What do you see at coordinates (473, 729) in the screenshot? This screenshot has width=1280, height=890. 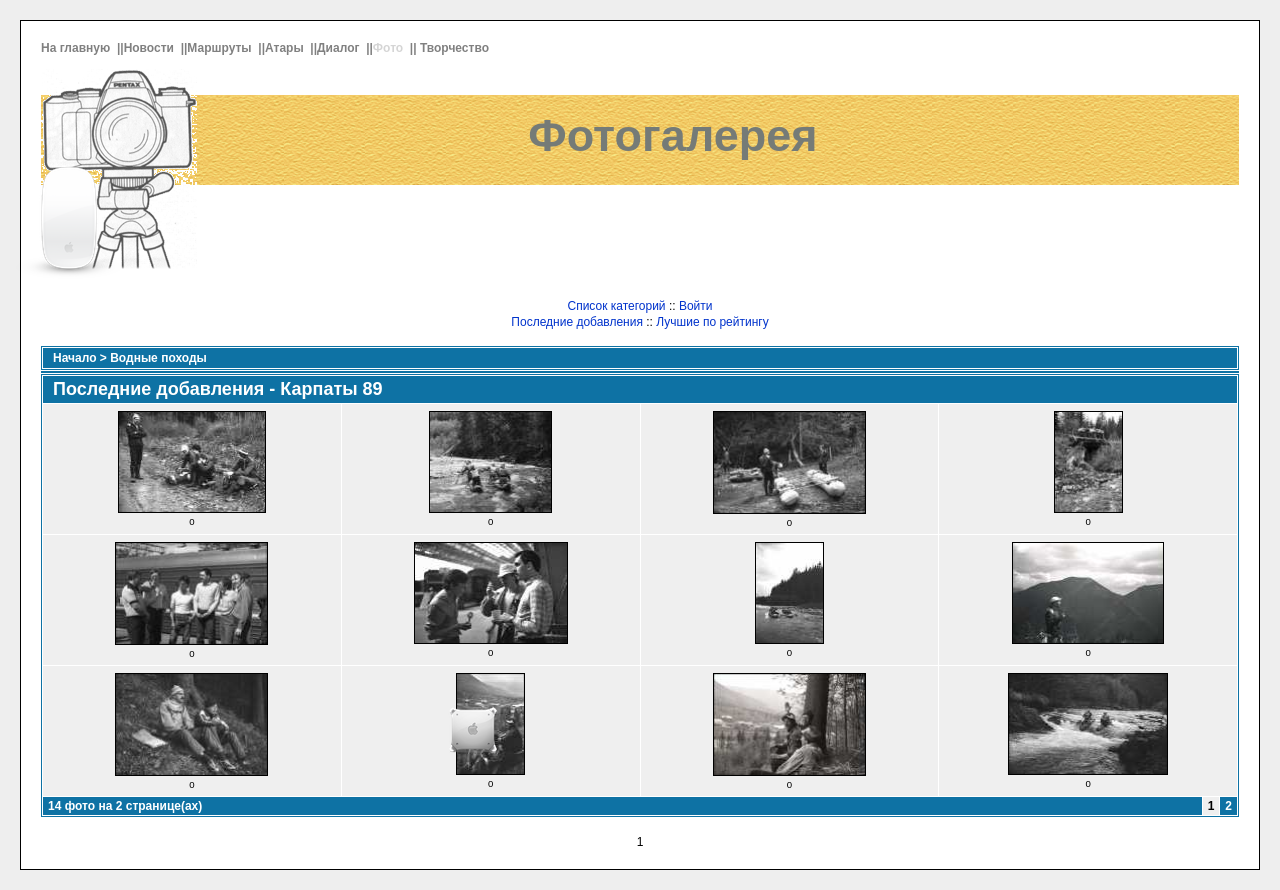 I see `represents a power mac g4 computer in system settings` at bounding box center [473, 729].